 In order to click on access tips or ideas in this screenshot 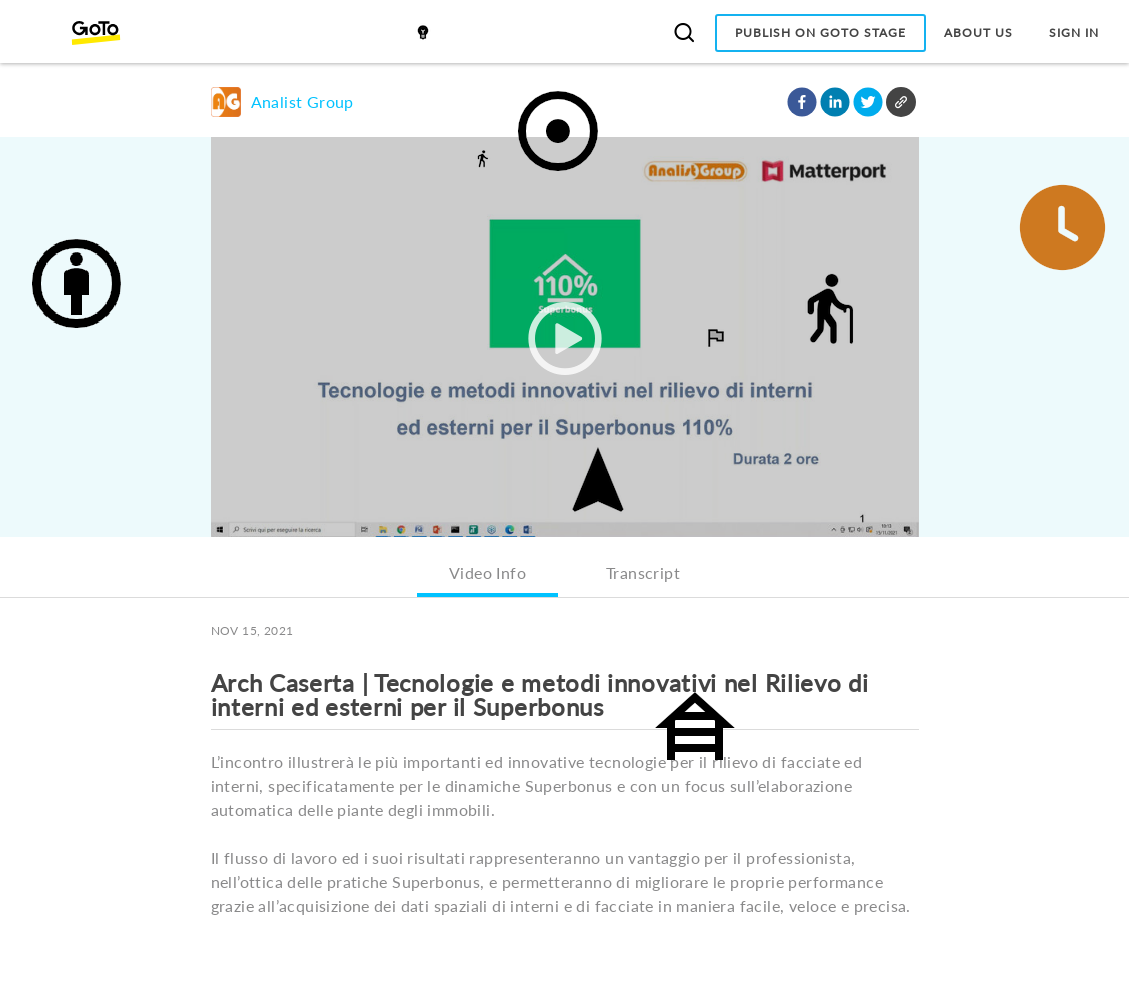, I will do `click(423, 32)`.